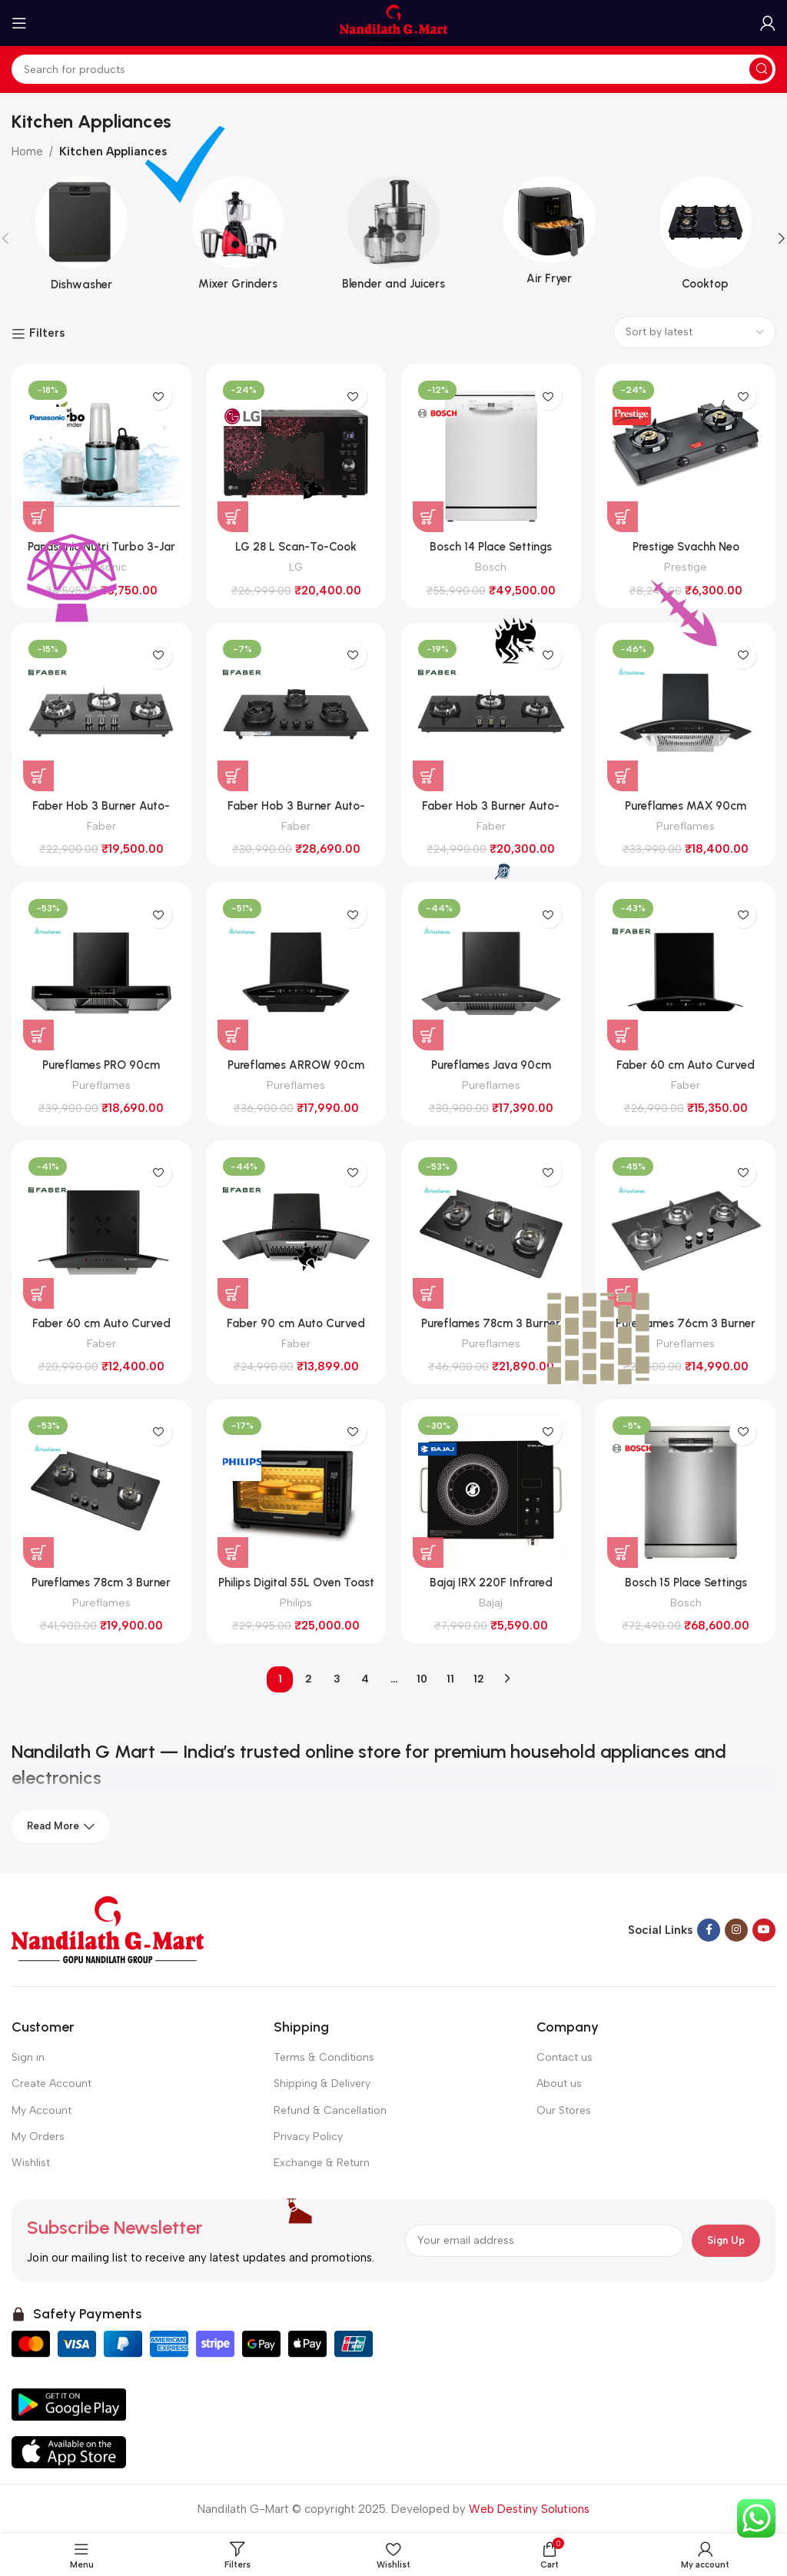  What do you see at coordinates (71, 577) in the screenshot?
I see `build or place a habitat dome structure` at bounding box center [71, 577].